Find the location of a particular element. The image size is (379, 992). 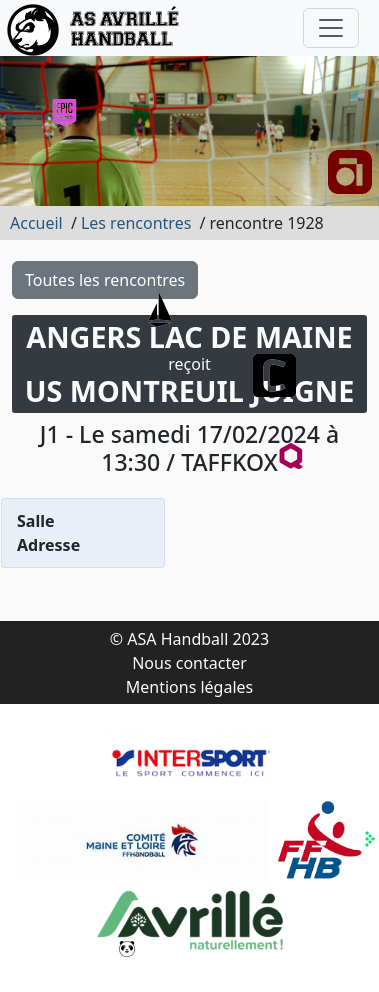

istio service mesh logo is located at coordinates (160, 309).